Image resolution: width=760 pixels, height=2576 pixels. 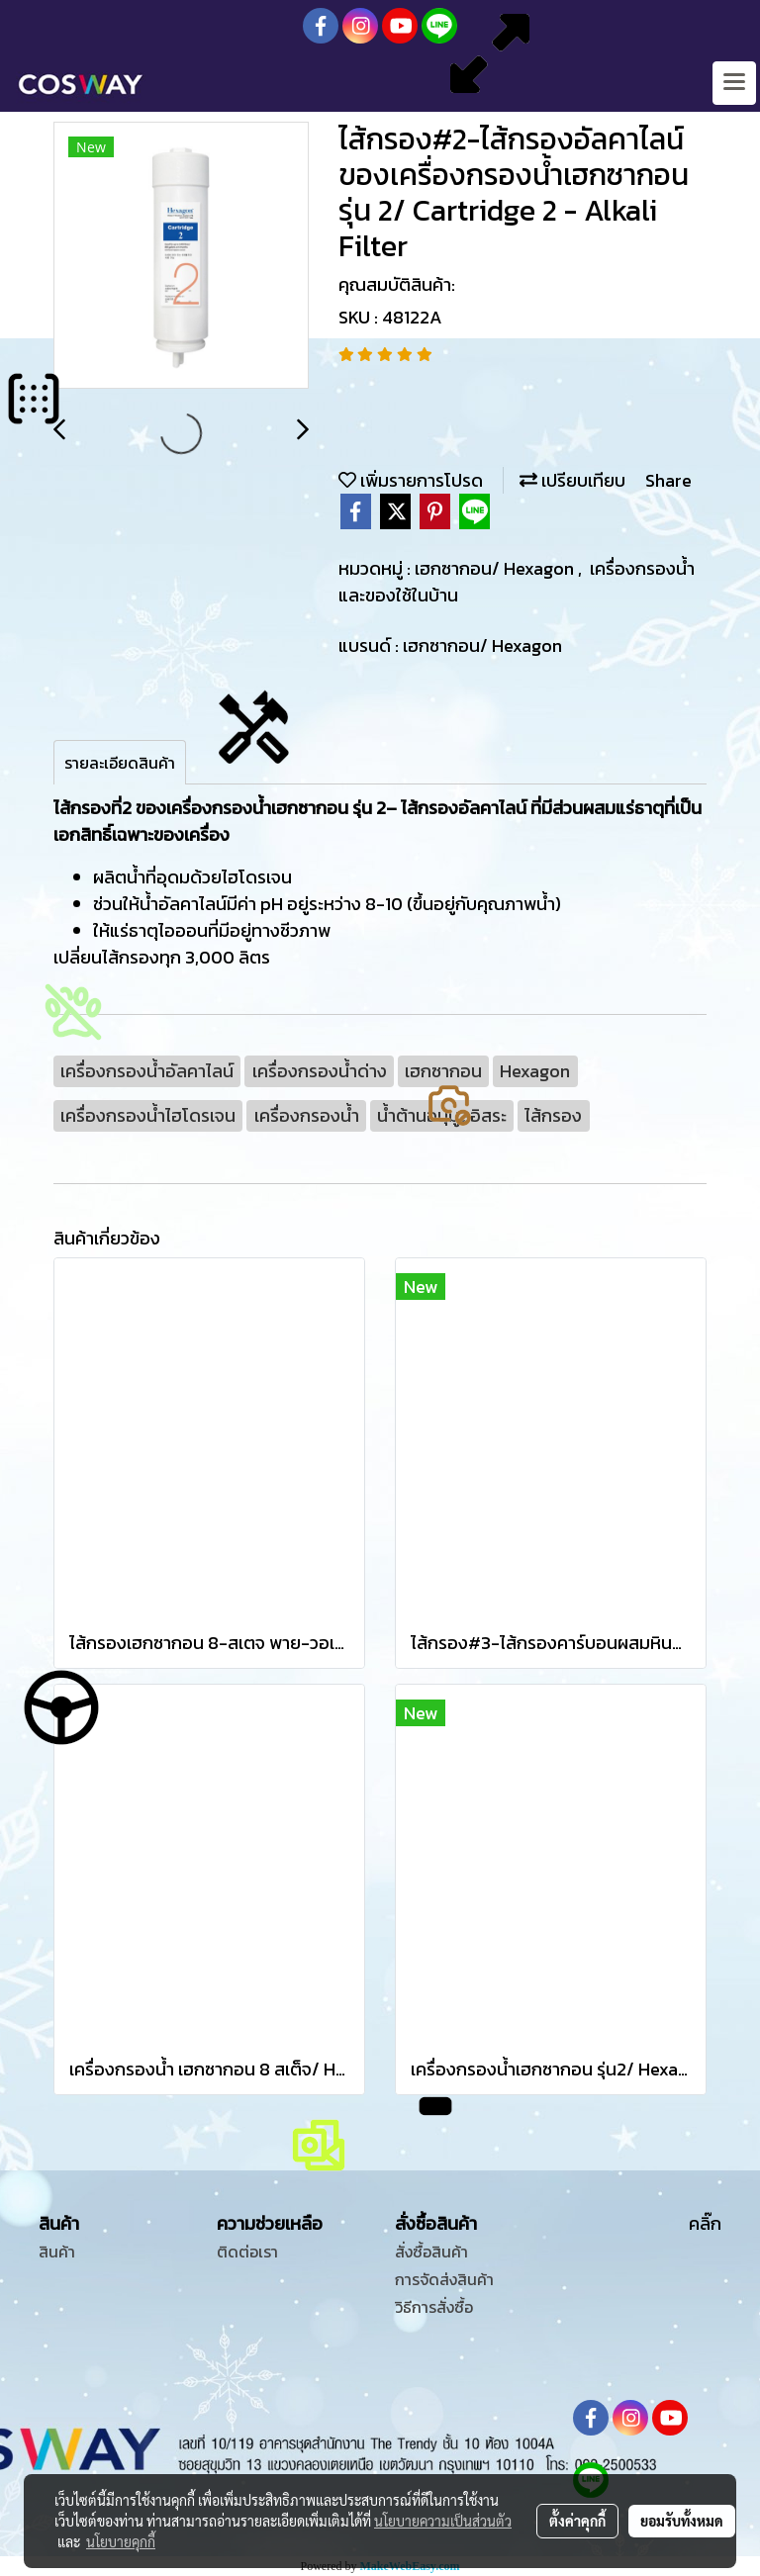 What do you see at coordinates (490, 53) in the screenshot?
I see `expand to fullscreen mode` at bounding box center [490, 53].